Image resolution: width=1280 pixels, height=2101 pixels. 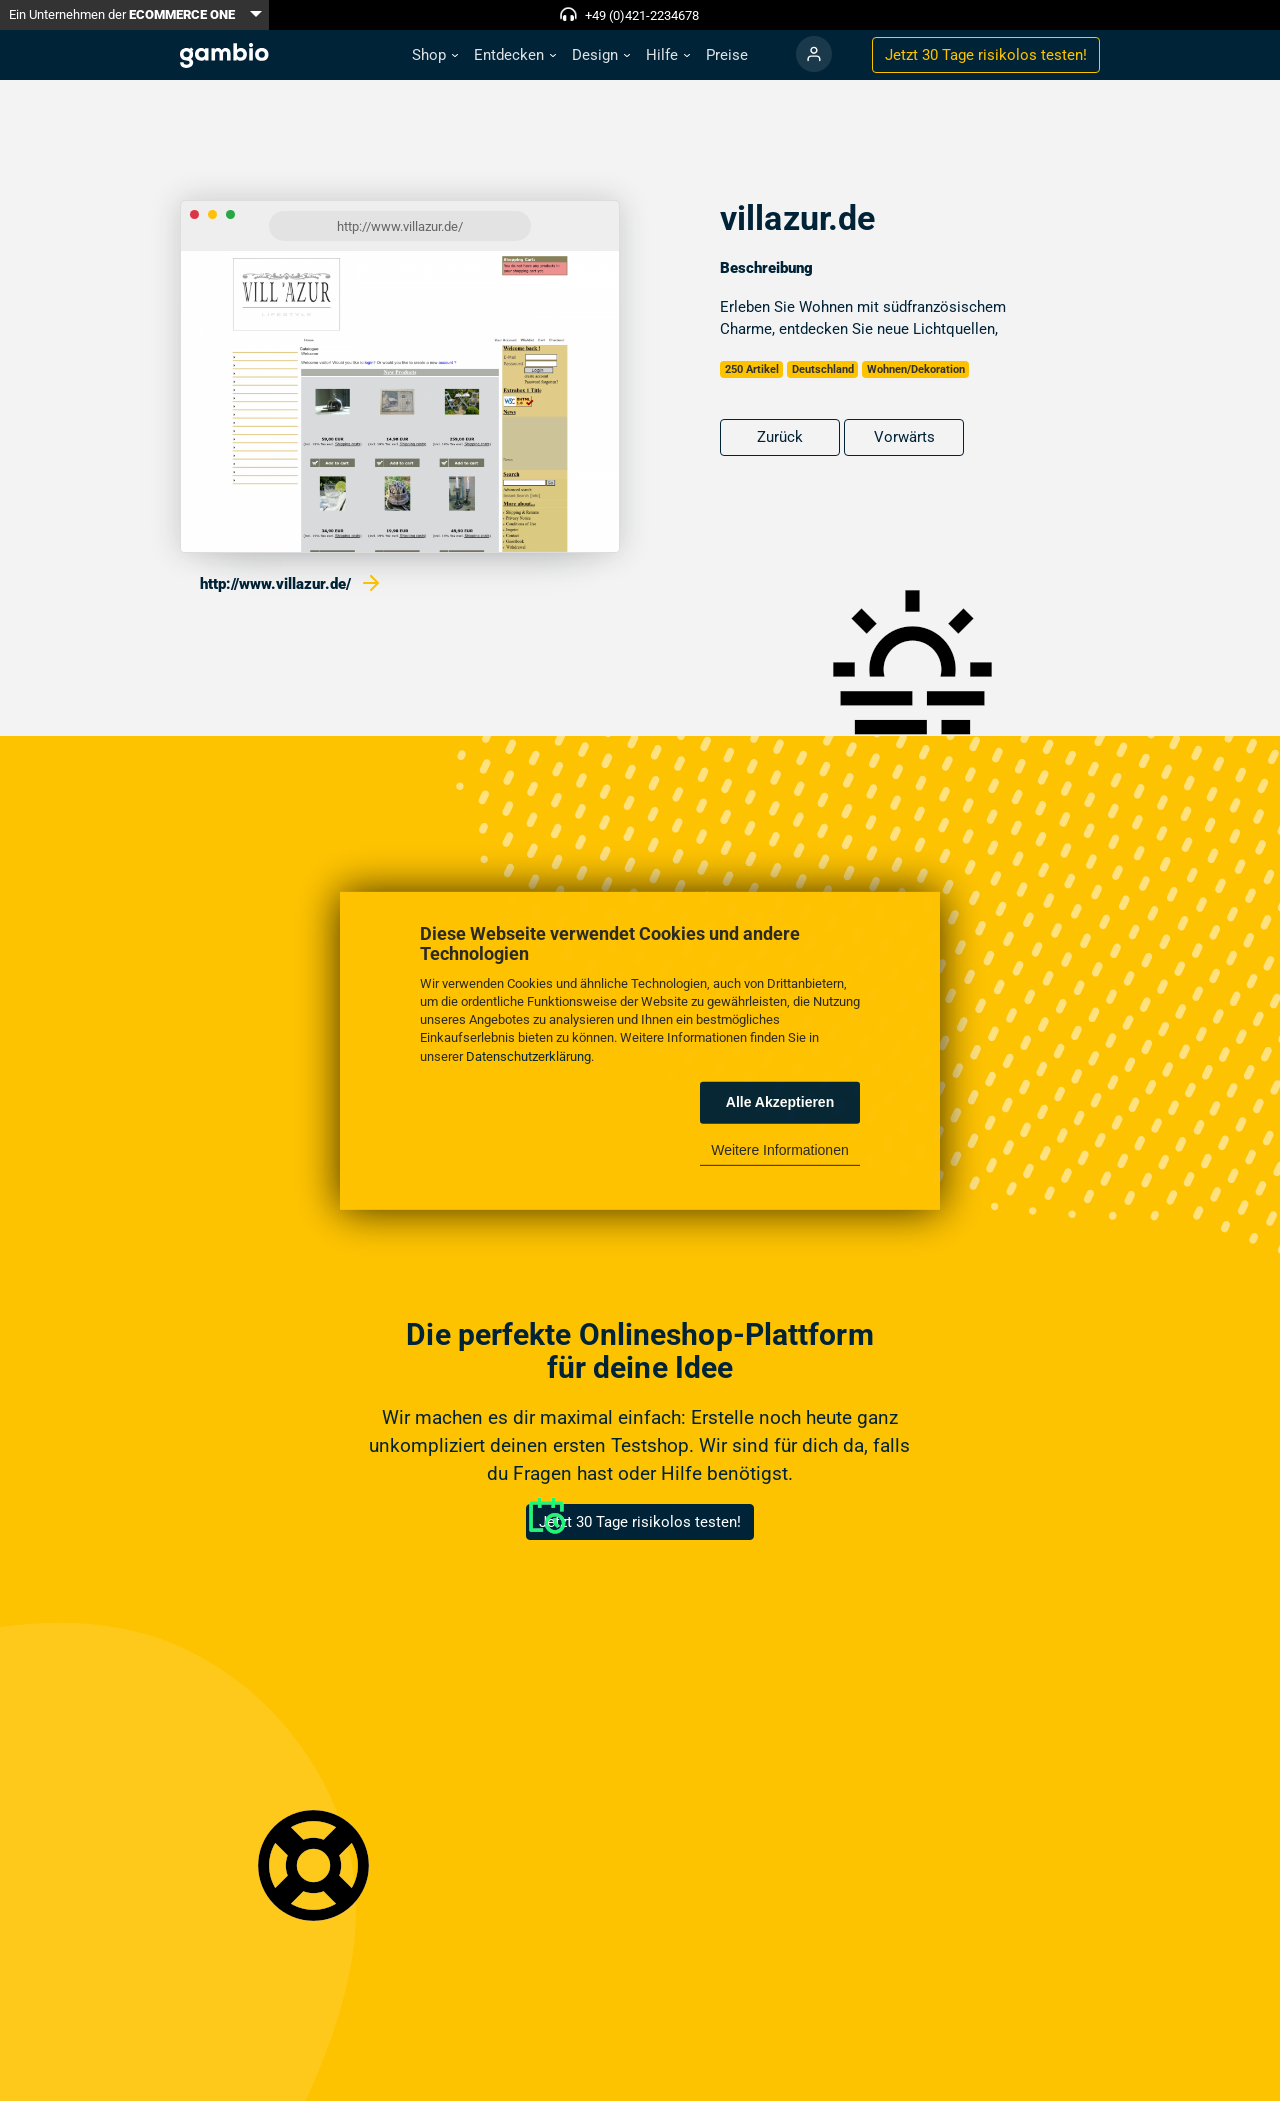 What do you see at coordinates (912, 669) in the screenshot?
I see `indicates hazy weather conditions` at bounding box center [912, 669].